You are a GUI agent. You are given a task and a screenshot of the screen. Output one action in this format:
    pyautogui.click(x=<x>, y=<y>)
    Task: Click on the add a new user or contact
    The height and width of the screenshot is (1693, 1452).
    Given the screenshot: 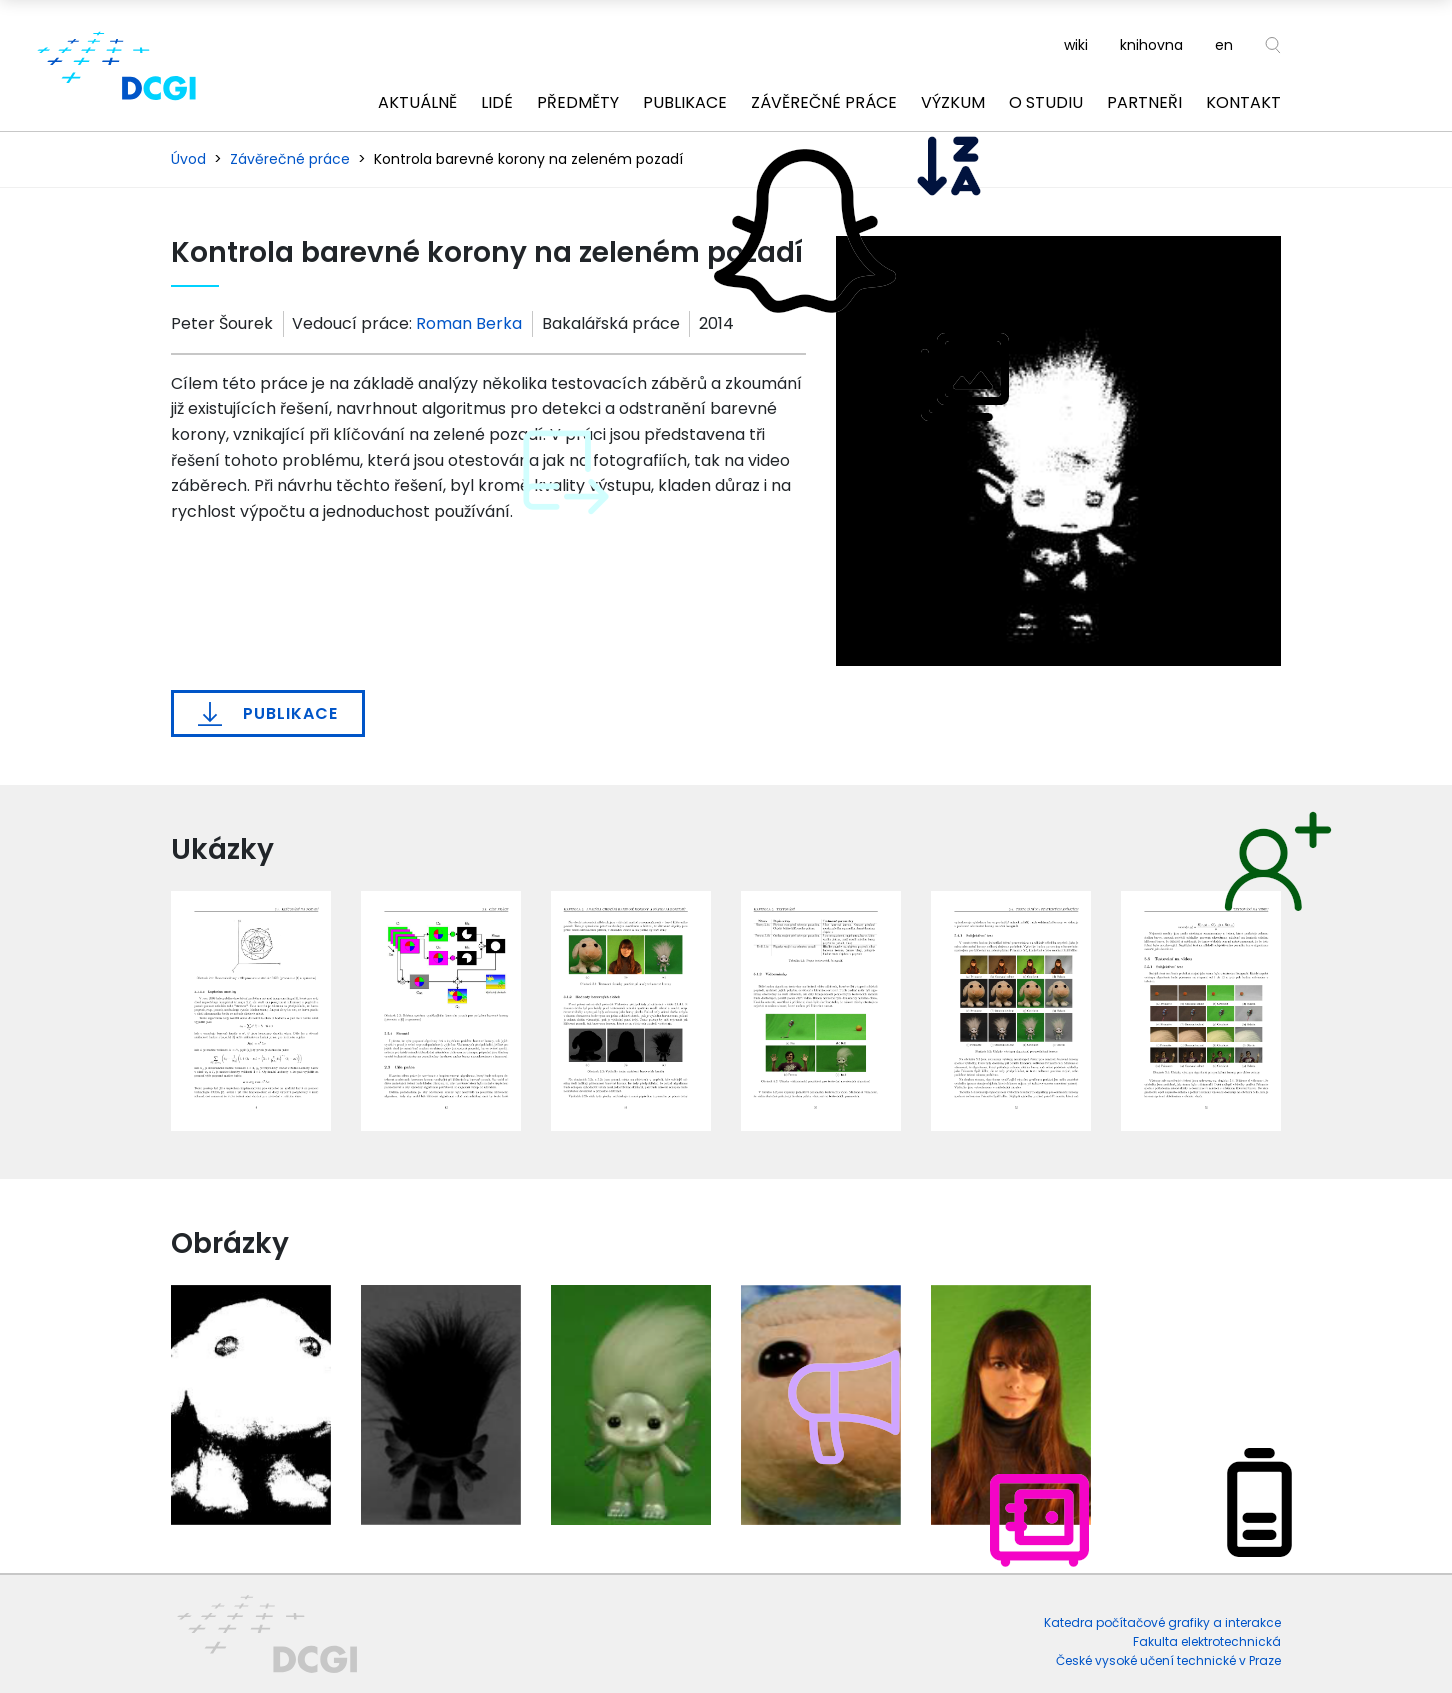 What is the action you would take?
    pyautogui.click(x=1278, y=865)
    